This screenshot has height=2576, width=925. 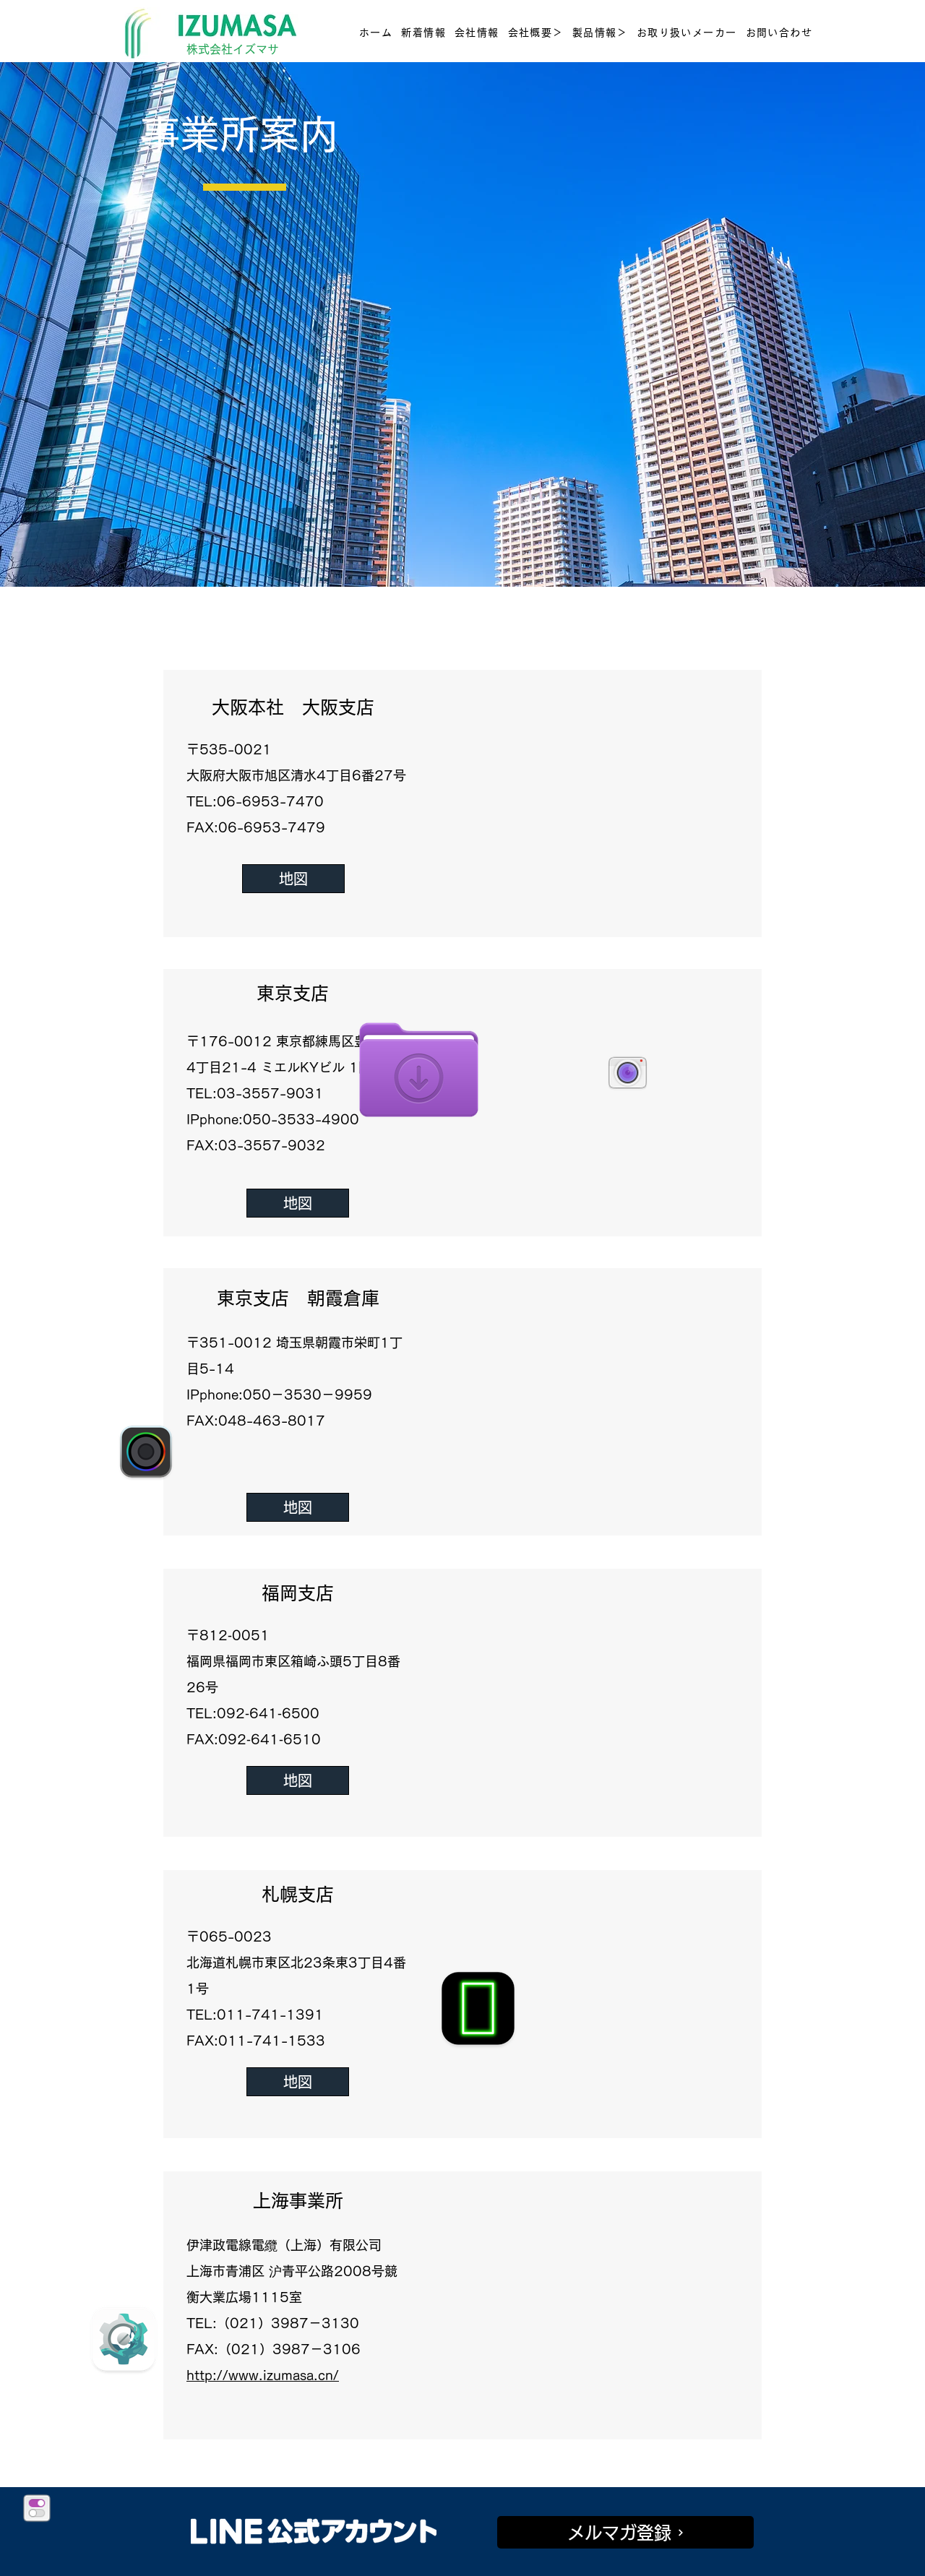 I want to click on open cheese webcam application, so click(x=627, y=1072).